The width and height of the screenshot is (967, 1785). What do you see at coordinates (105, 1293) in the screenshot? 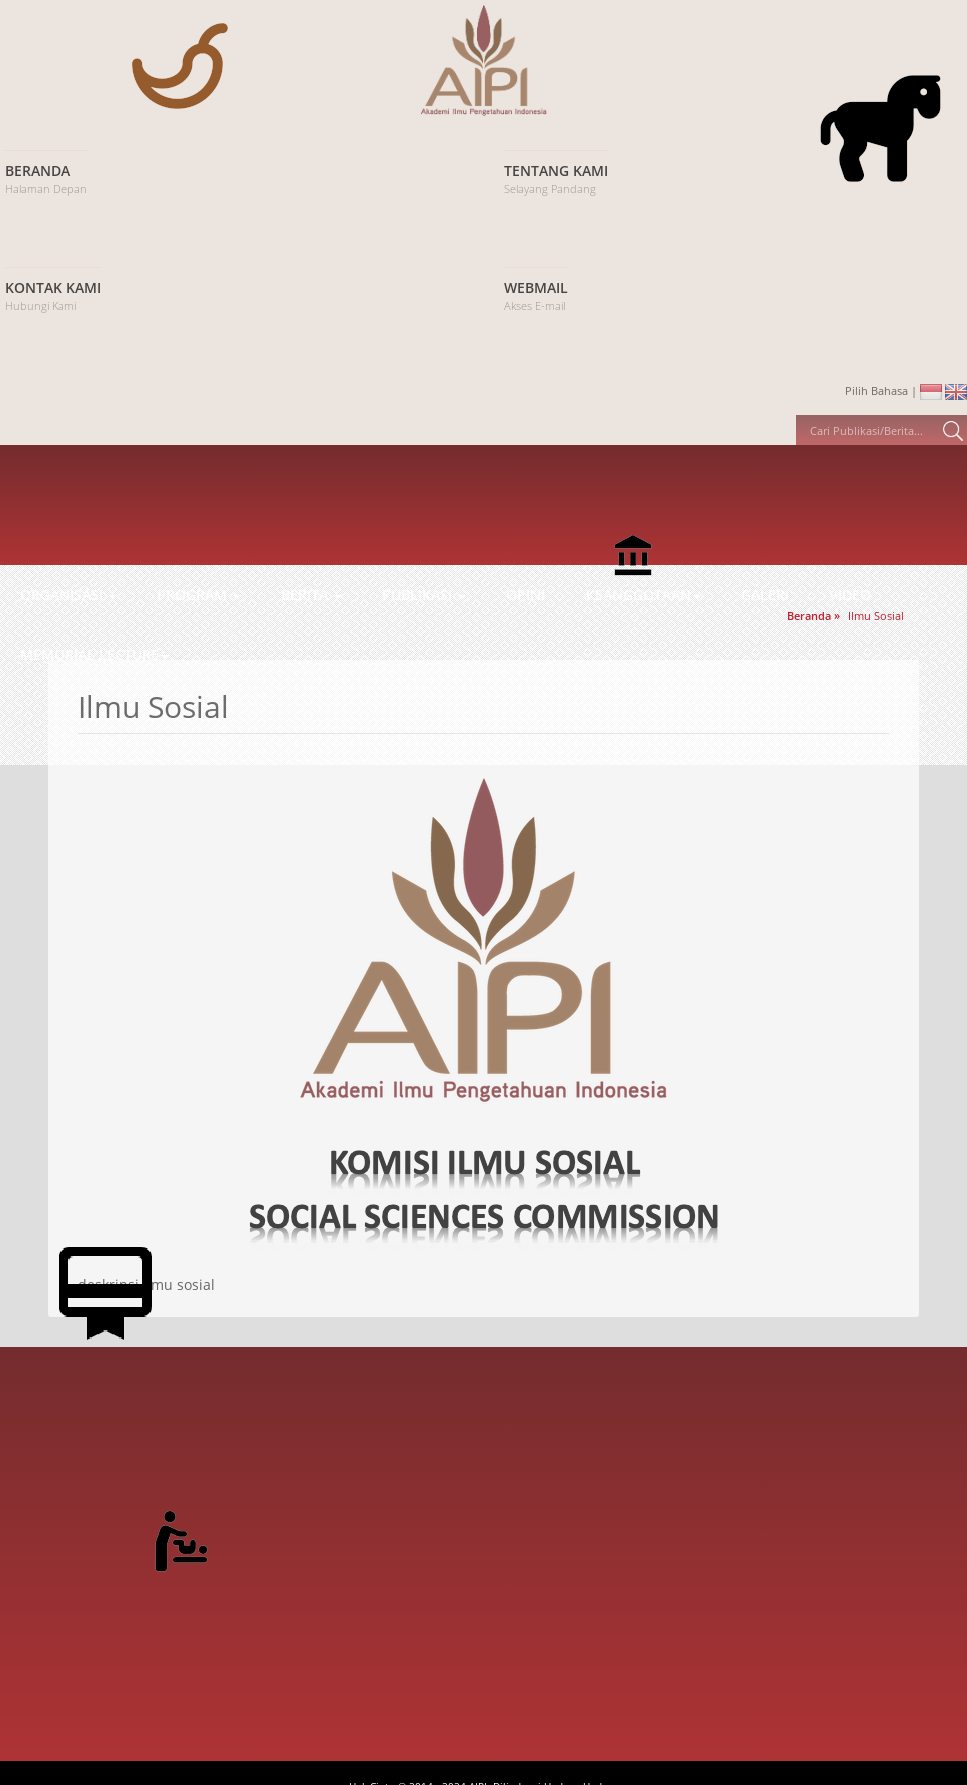
I see `view membership card details` at bounding box center [105, 1293].